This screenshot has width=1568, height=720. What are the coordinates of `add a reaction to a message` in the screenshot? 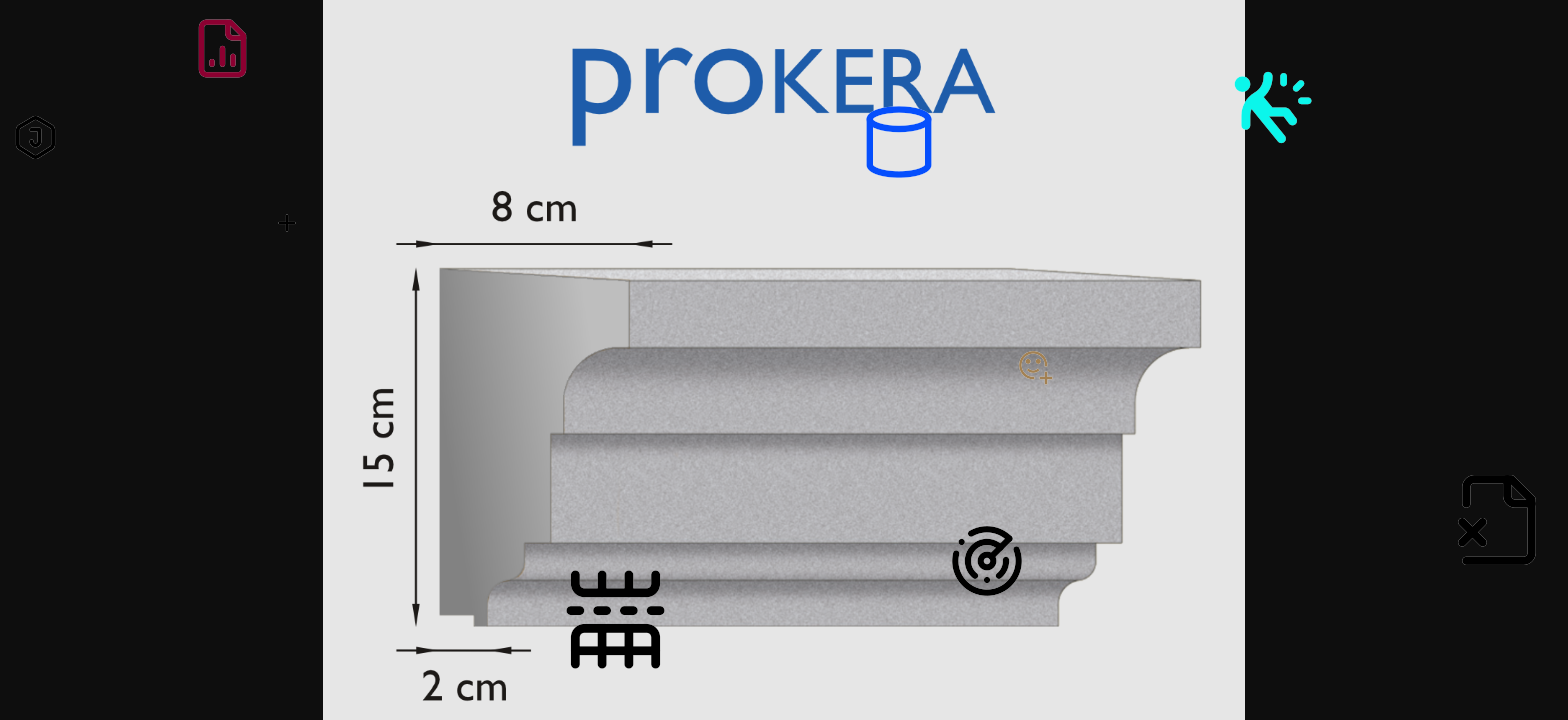 It's located at (1034, 366).